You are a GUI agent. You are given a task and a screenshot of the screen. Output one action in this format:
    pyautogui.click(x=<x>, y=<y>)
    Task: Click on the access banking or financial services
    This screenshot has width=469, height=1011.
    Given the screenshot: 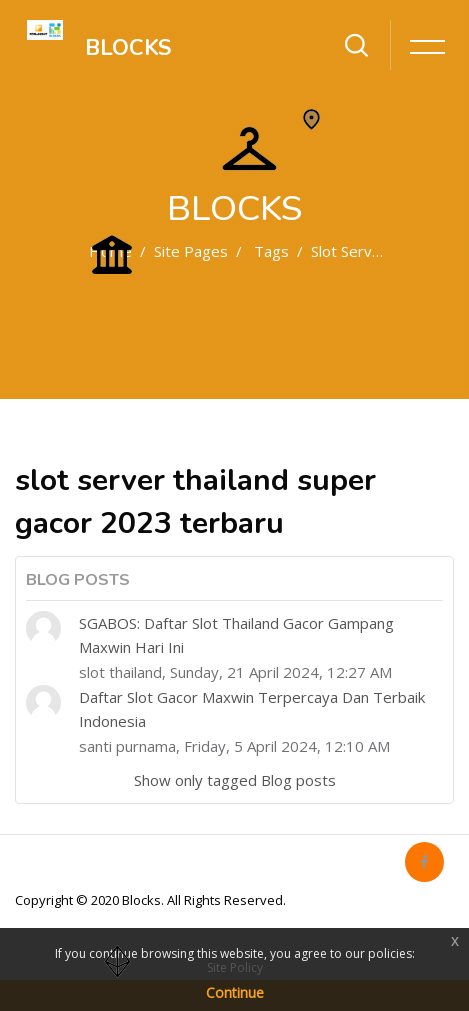 What is the action you would take?
    pyautogui.click(x=112, y=254)
    